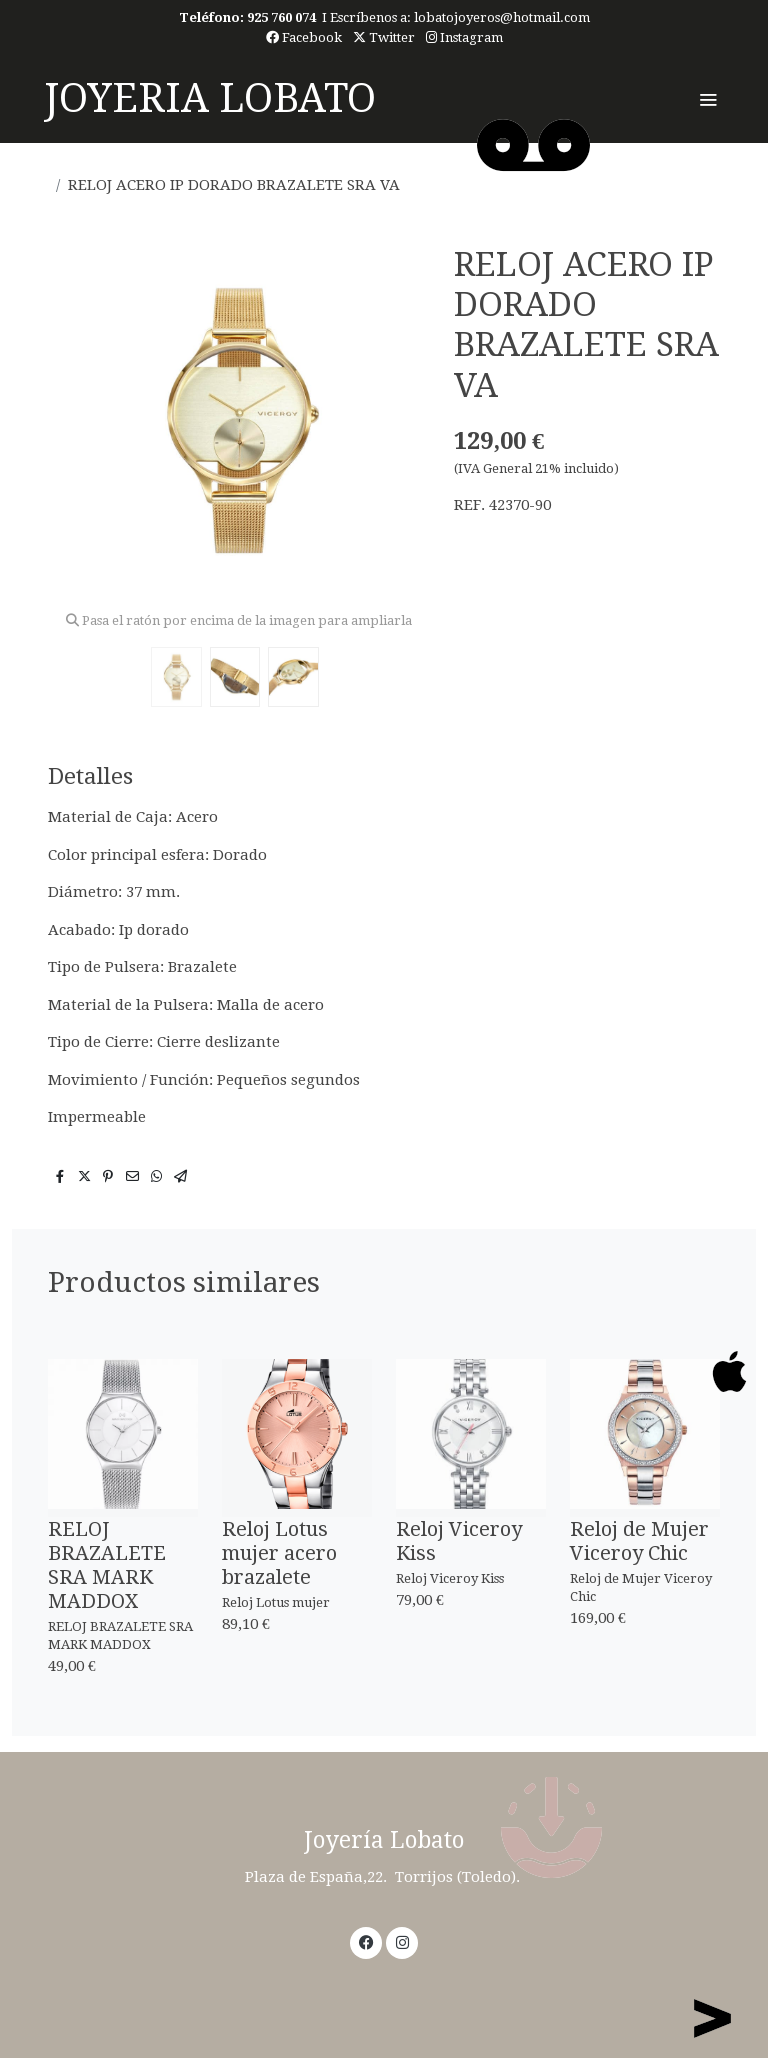  Describe the element at coordinates (729, 1371) in the screenshot. I see `apple brand or product indicator` at that location.